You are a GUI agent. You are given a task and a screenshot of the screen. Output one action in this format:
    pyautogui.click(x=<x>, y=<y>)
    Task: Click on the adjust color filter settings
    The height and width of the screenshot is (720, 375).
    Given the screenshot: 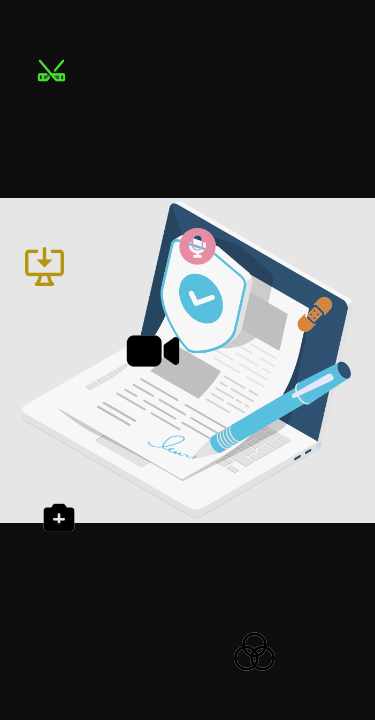 What is the action you would take?
    pyautogui.click(x=254, y=651)
    